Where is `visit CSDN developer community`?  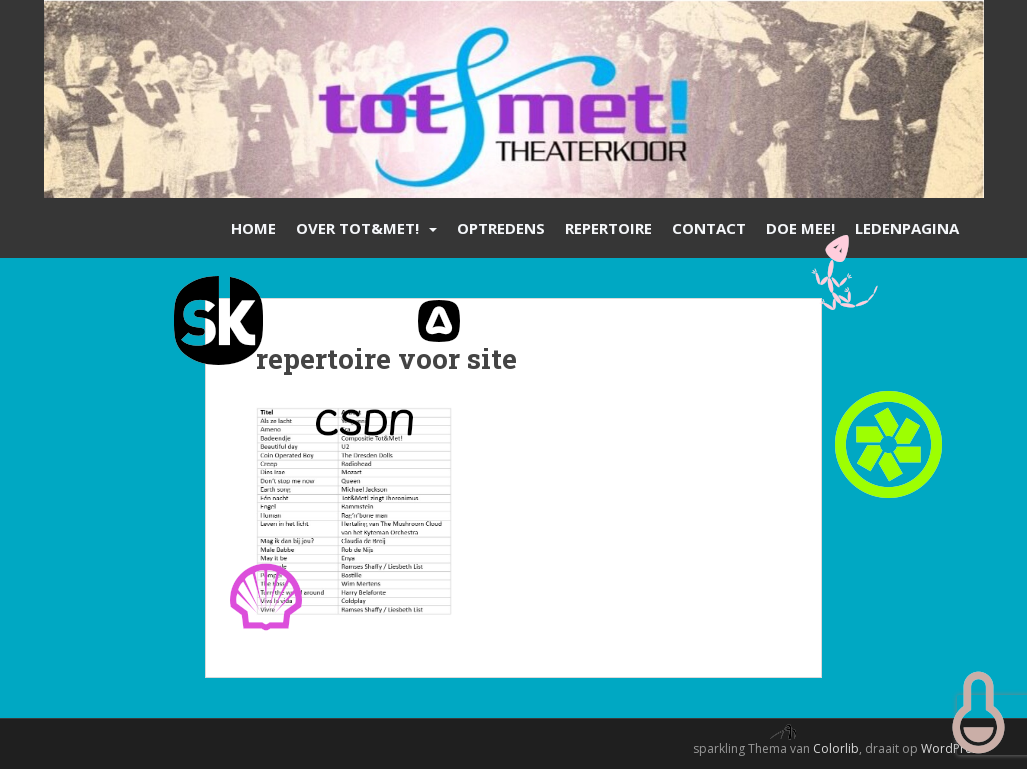
visit CSDN developer community is located at coordinates (364, 422).